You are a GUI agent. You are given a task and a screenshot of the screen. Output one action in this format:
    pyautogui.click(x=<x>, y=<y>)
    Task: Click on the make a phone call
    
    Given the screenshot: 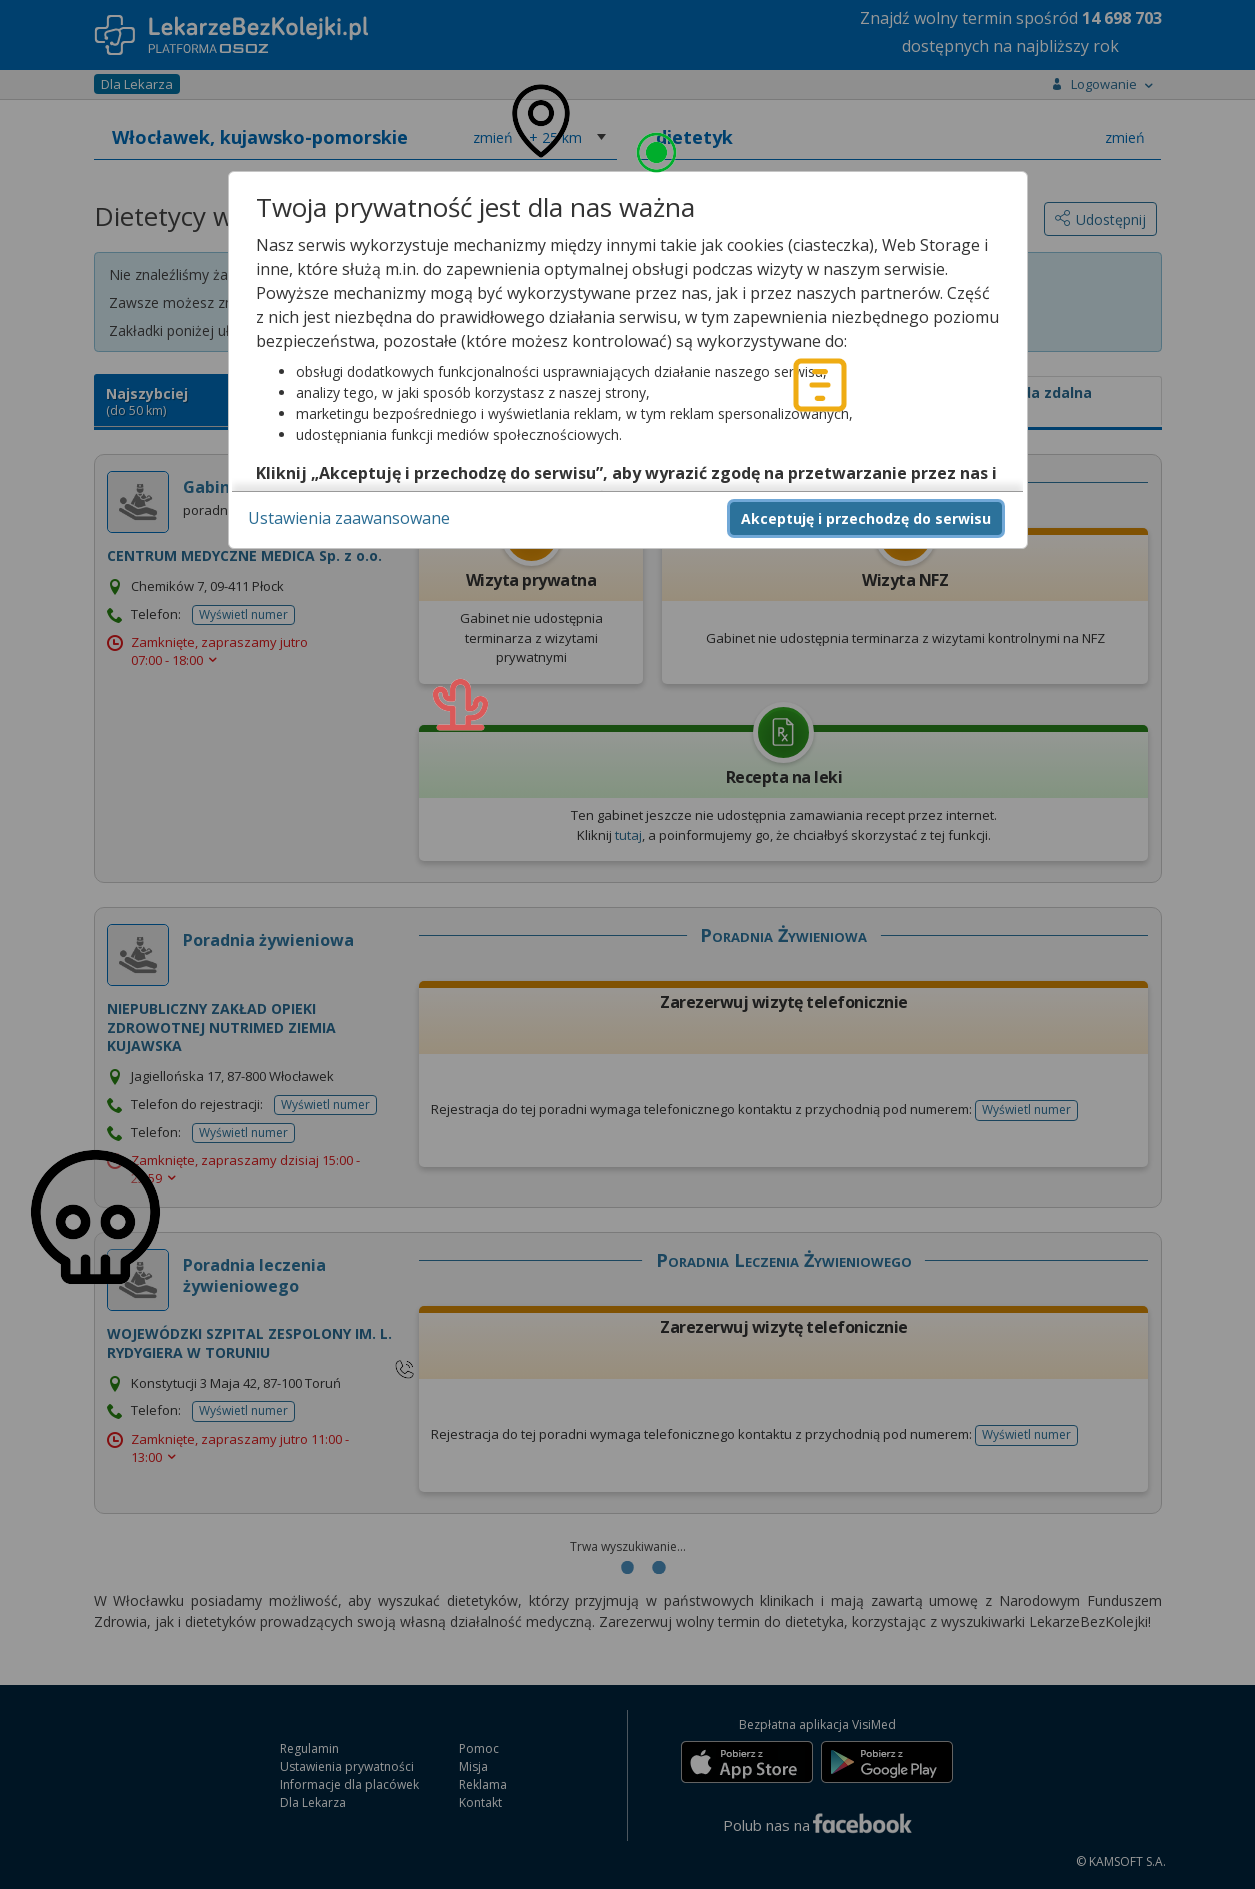 What is the action you would take?
    pyautogui.click(x=405, y=1369)
    